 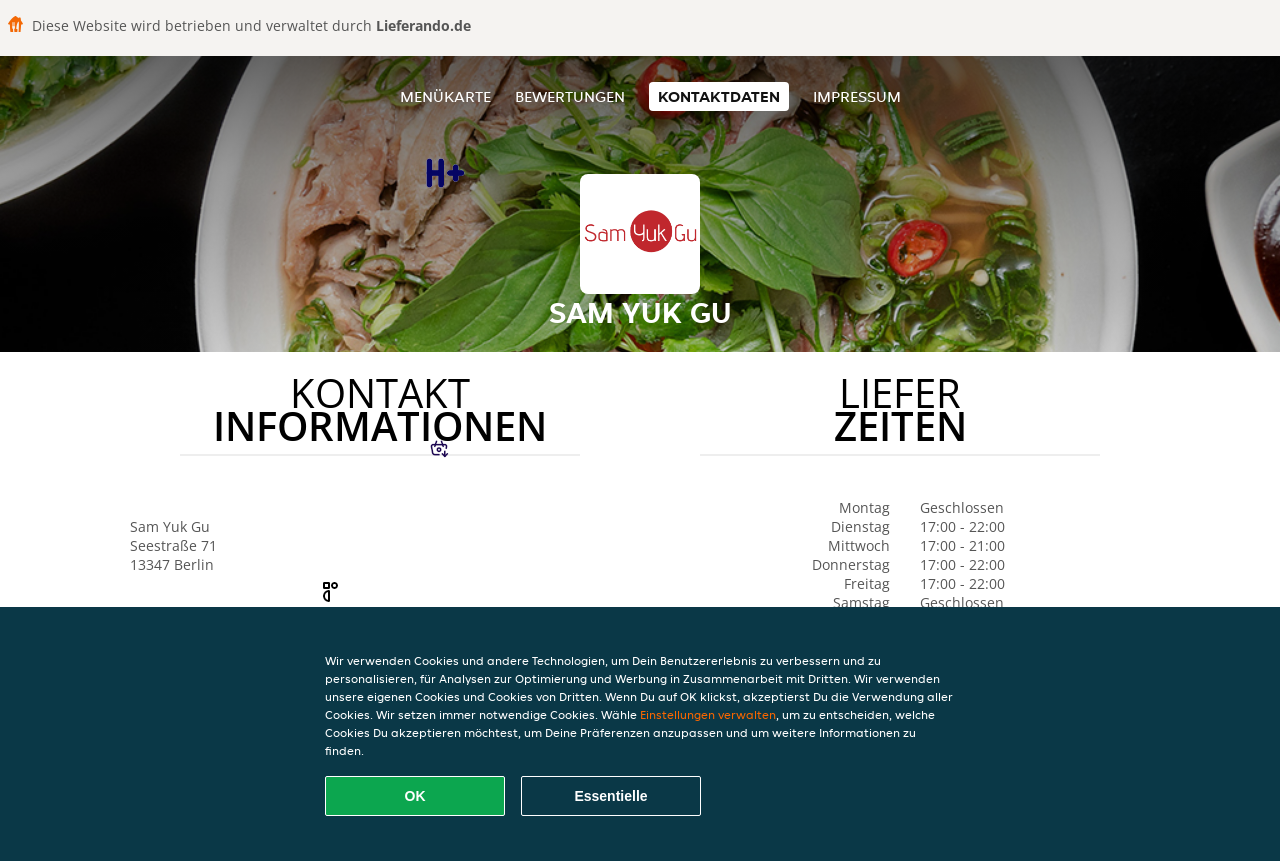 I want to click on radix ui component library logo, so click(x=330, y=592).